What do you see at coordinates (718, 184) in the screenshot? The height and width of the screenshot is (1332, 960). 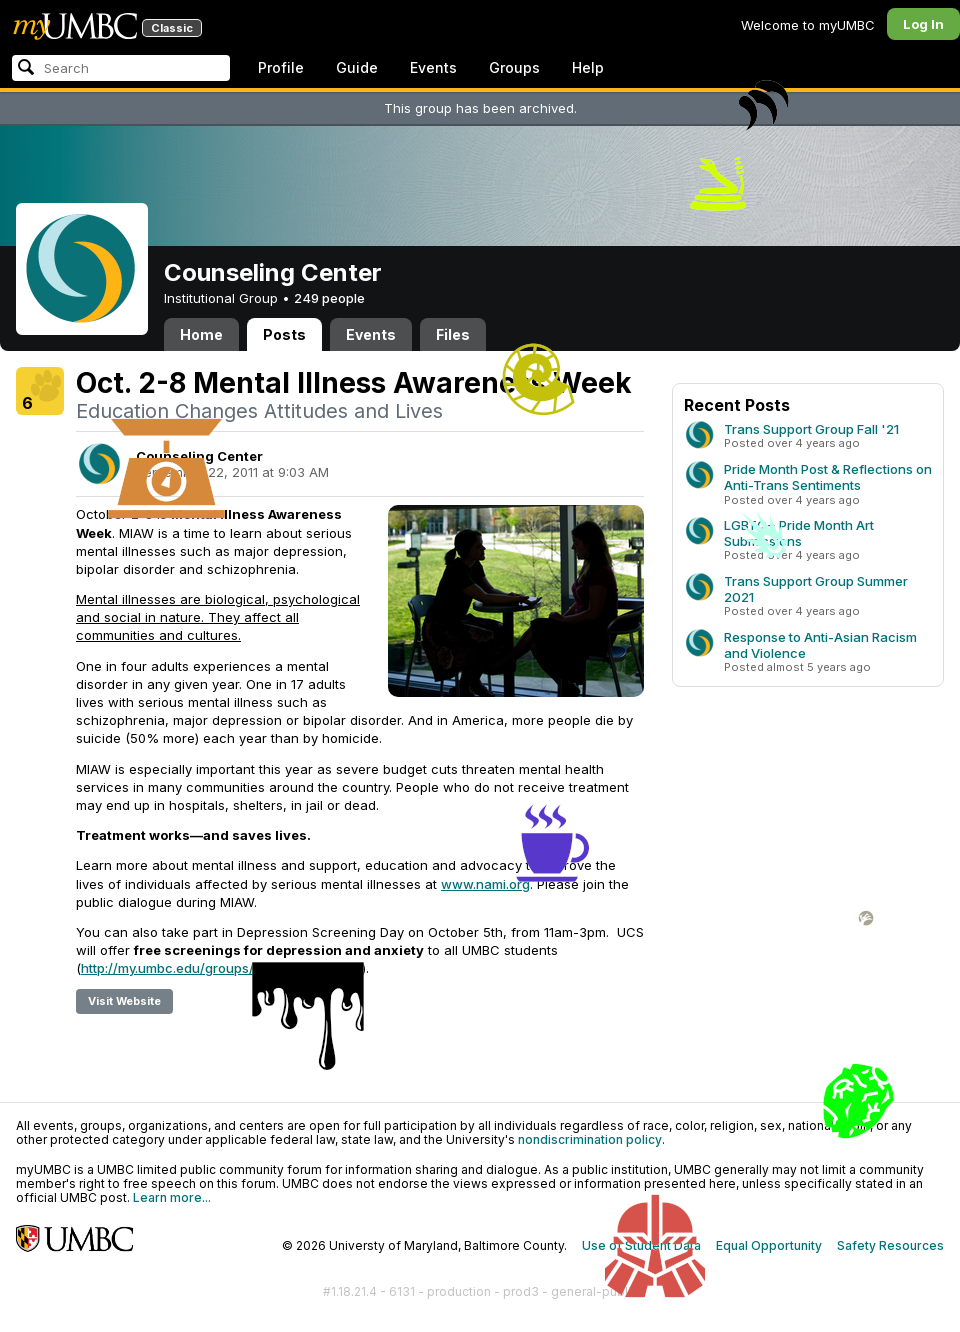 I see `indicates danger or hazard warning` at bounding box center [718, 184].